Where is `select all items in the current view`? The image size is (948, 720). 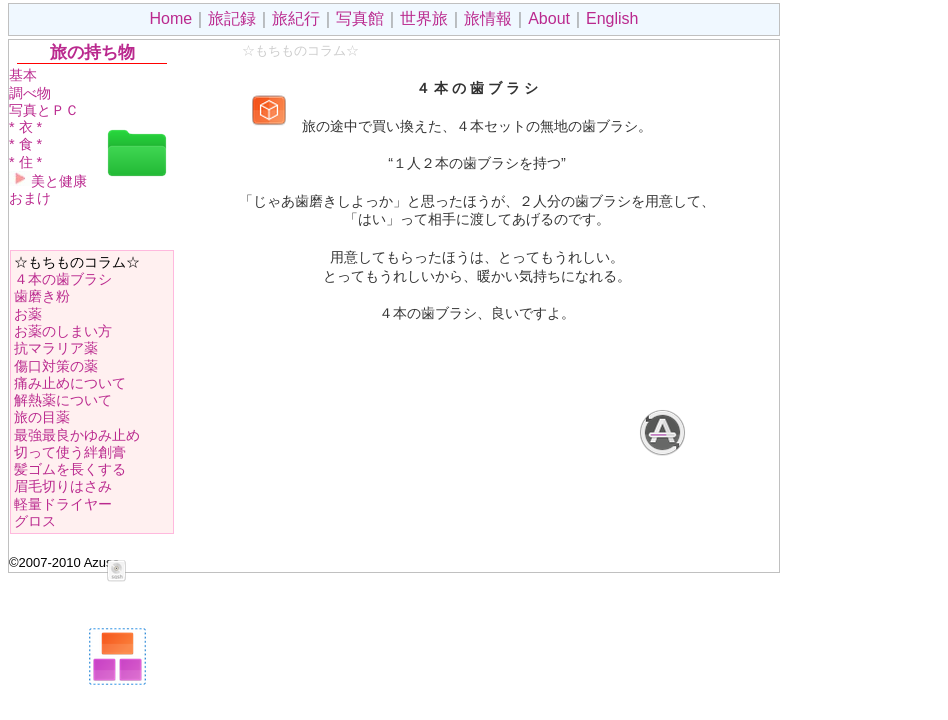 select all items in the current view is located at coordinates (117, 656).